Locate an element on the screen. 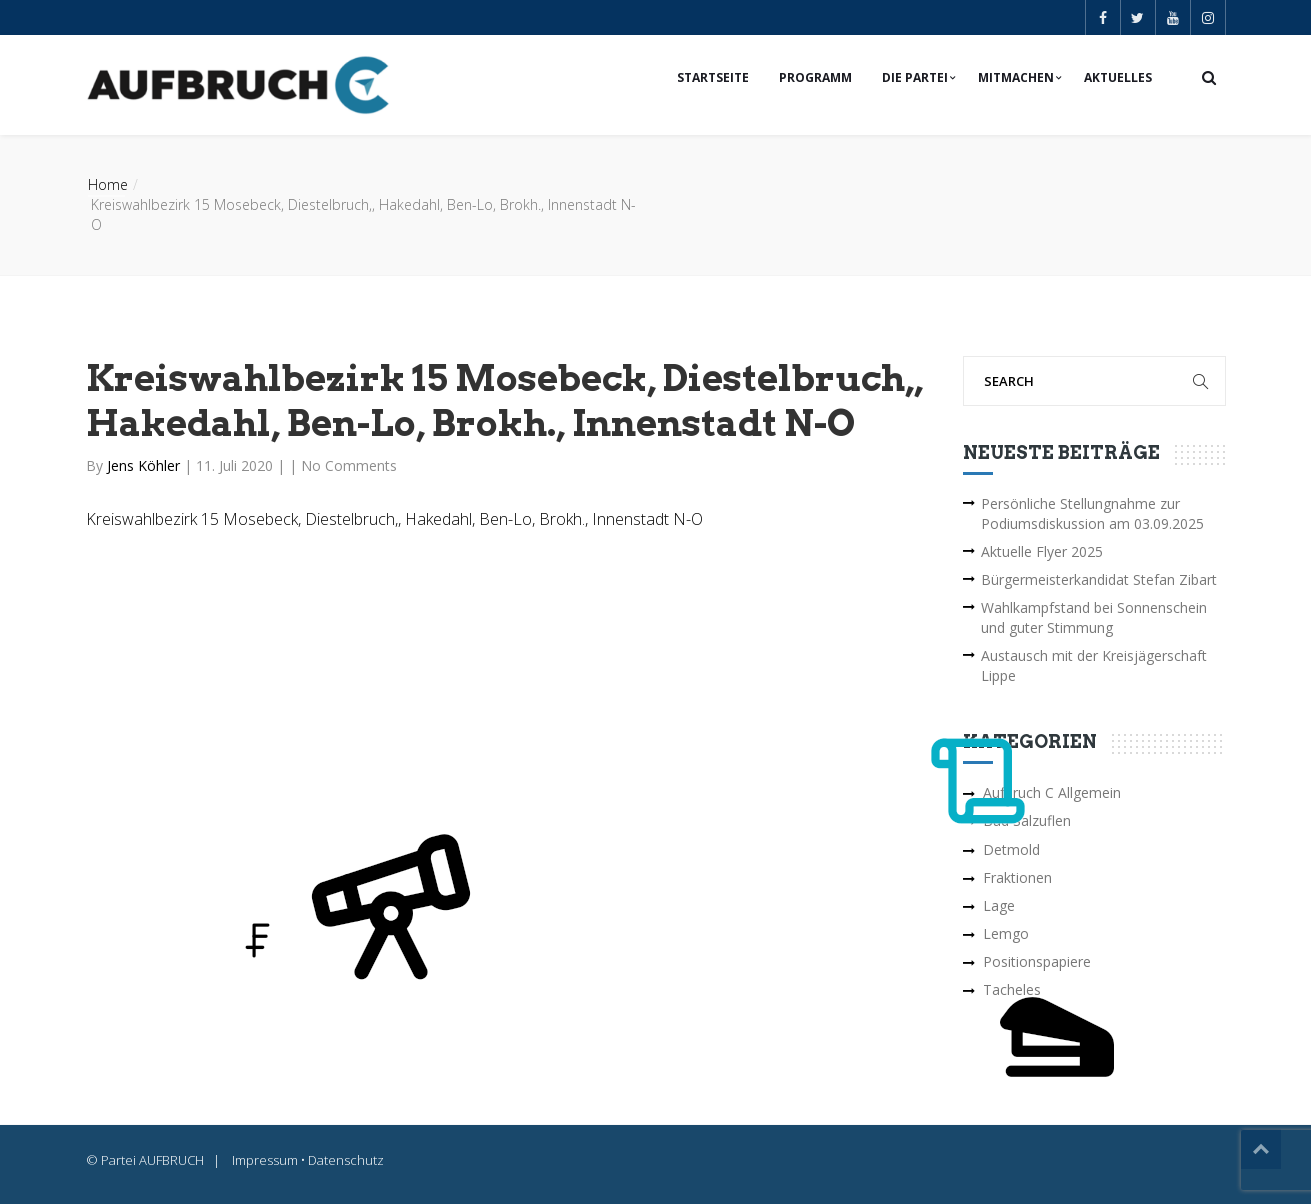 This screenshot has width=1311, height=1204. explore or discover new content is located at coordinates (391, 906).